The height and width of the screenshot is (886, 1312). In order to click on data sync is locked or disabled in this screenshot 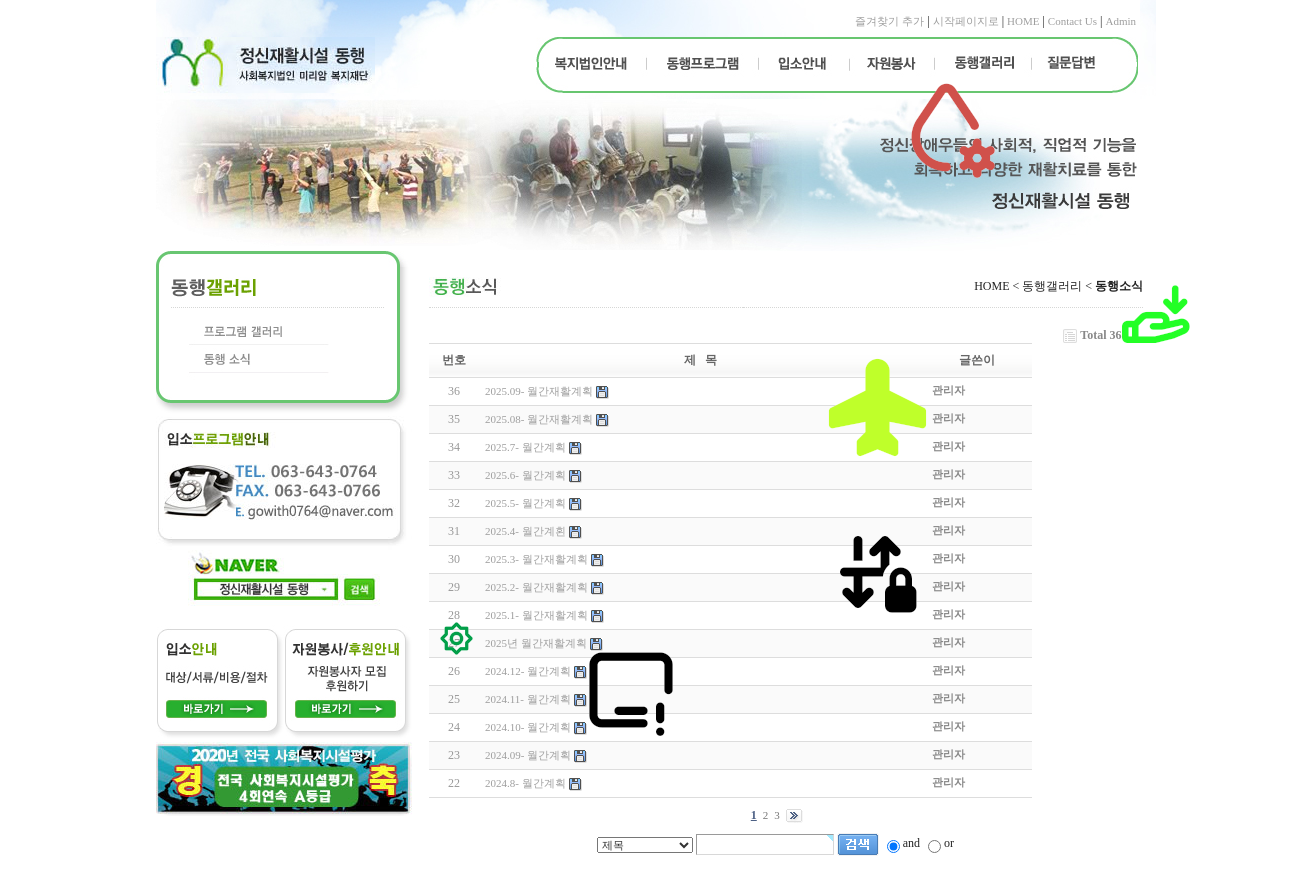, I will do `click(876, 572)`.